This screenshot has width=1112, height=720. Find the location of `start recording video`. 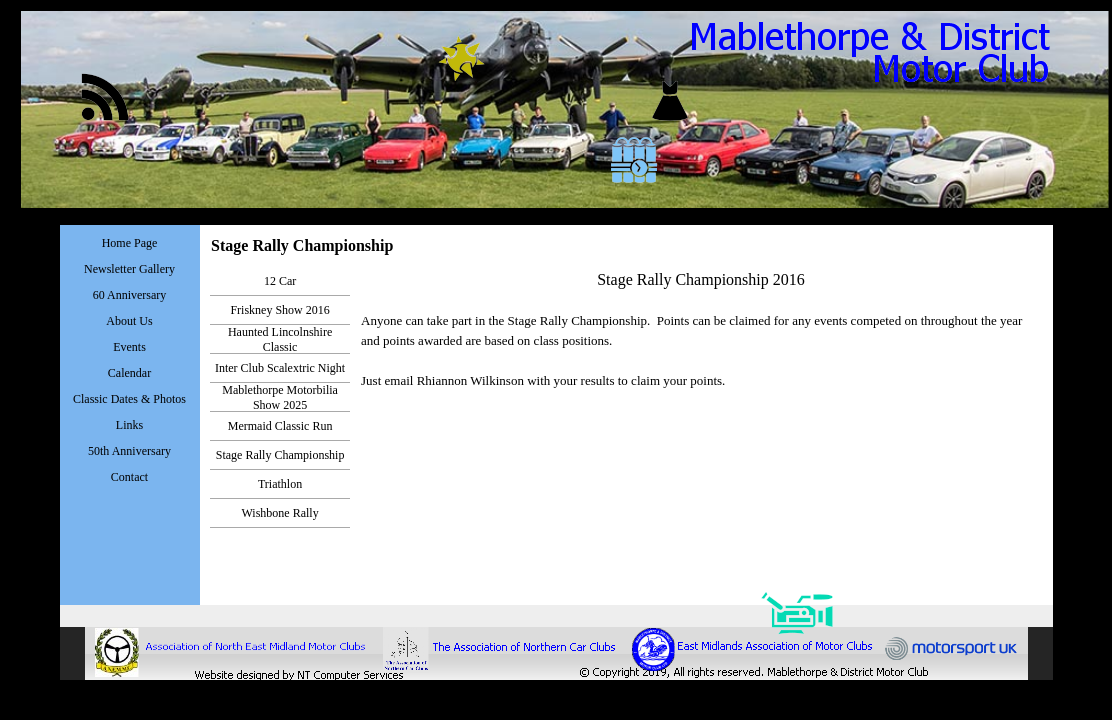

start recording video is located at coordinates (797, 613).